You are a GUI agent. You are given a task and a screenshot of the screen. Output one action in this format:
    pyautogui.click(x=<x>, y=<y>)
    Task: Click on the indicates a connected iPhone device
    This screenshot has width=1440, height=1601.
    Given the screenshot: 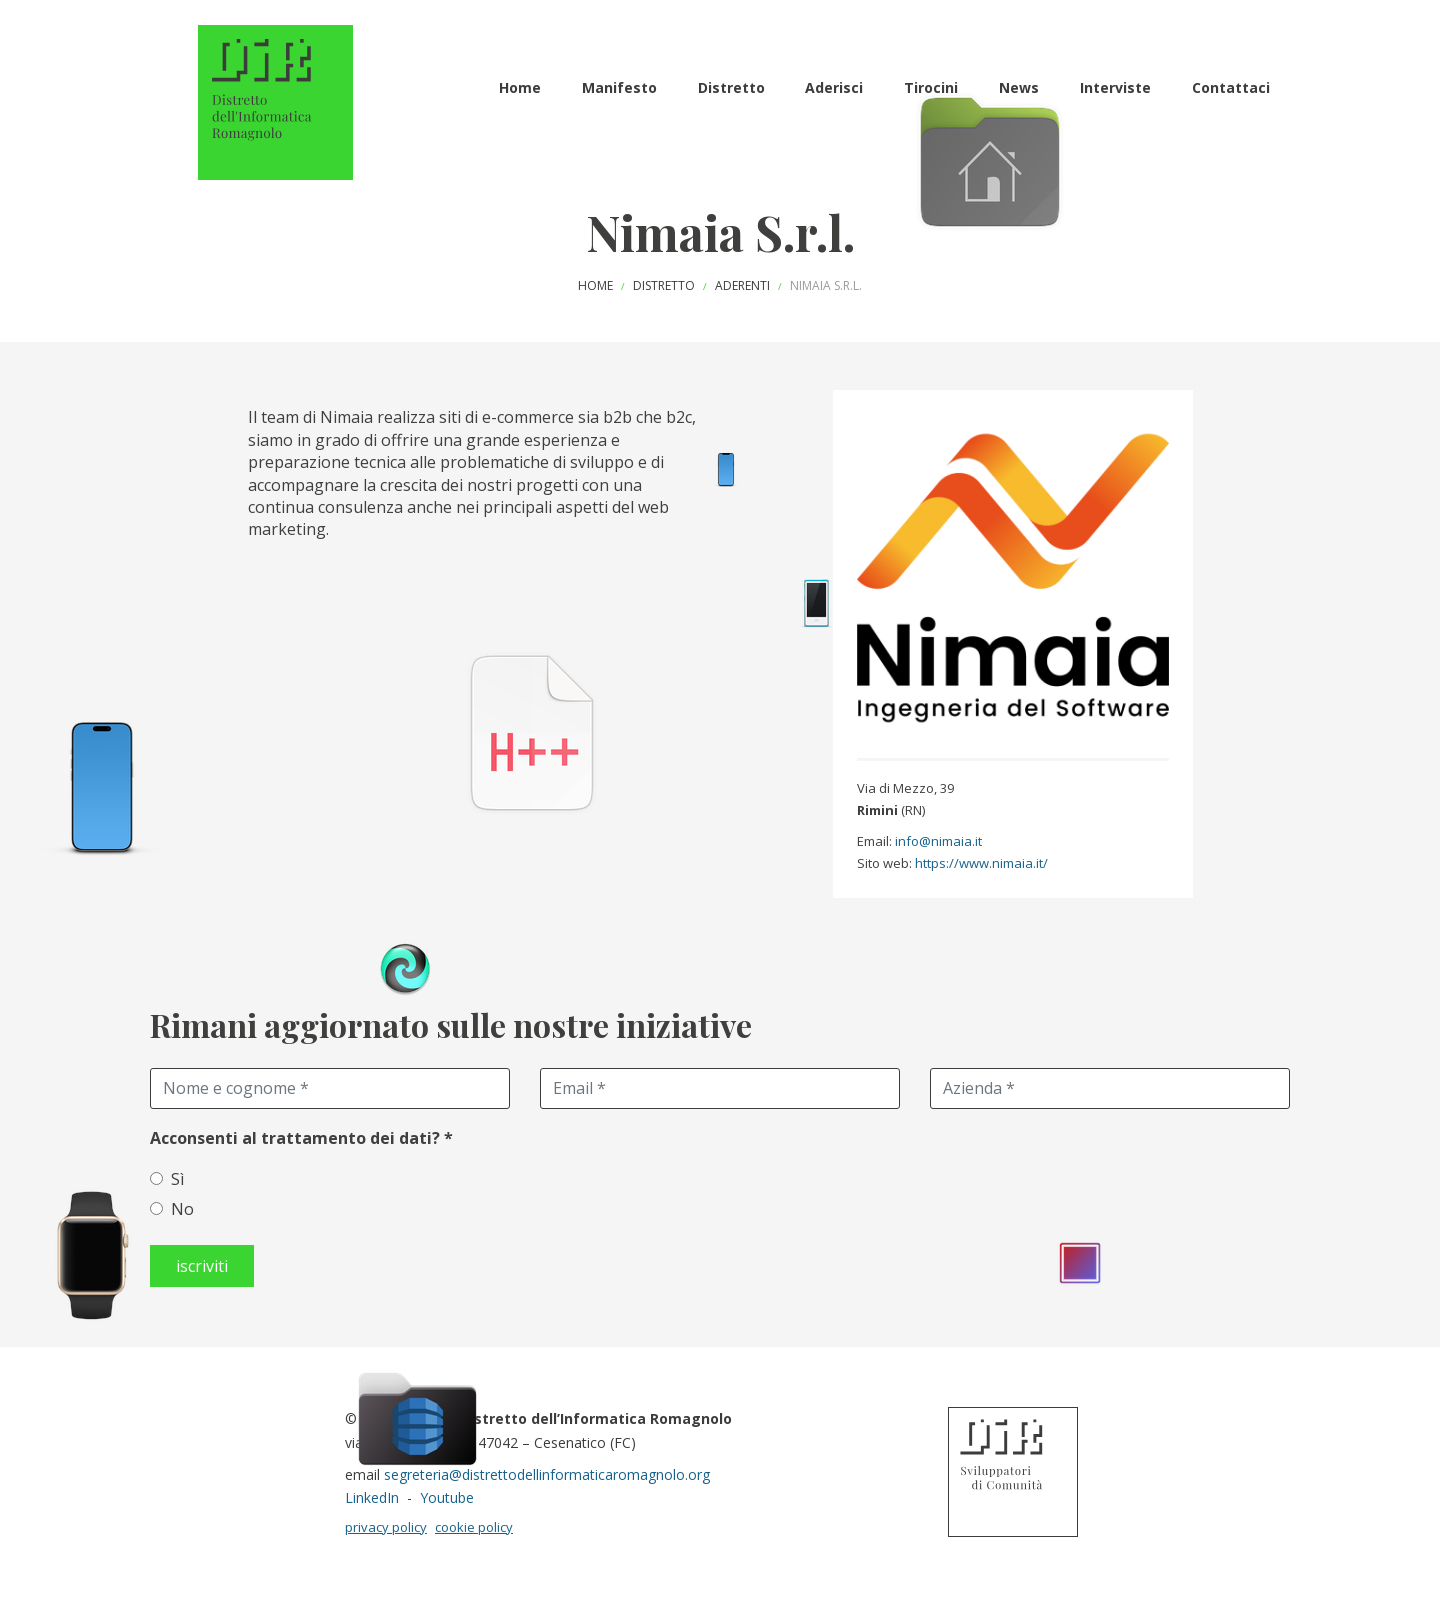 What is the action you would take?
    pyautogui.click(x=726, y=470)
    